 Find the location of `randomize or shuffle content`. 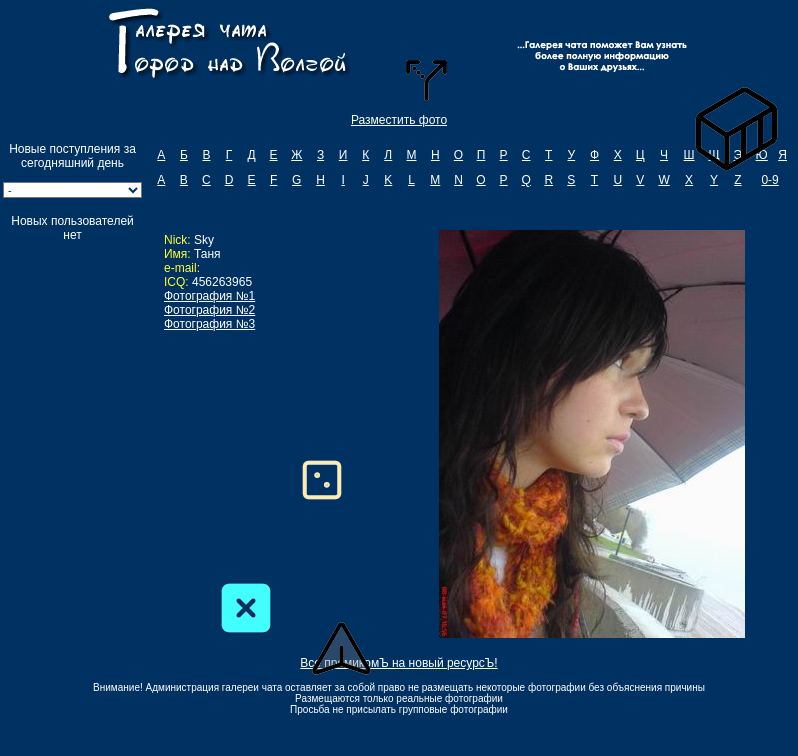

randomize or shuffle content is located at coordinates (322, 480).